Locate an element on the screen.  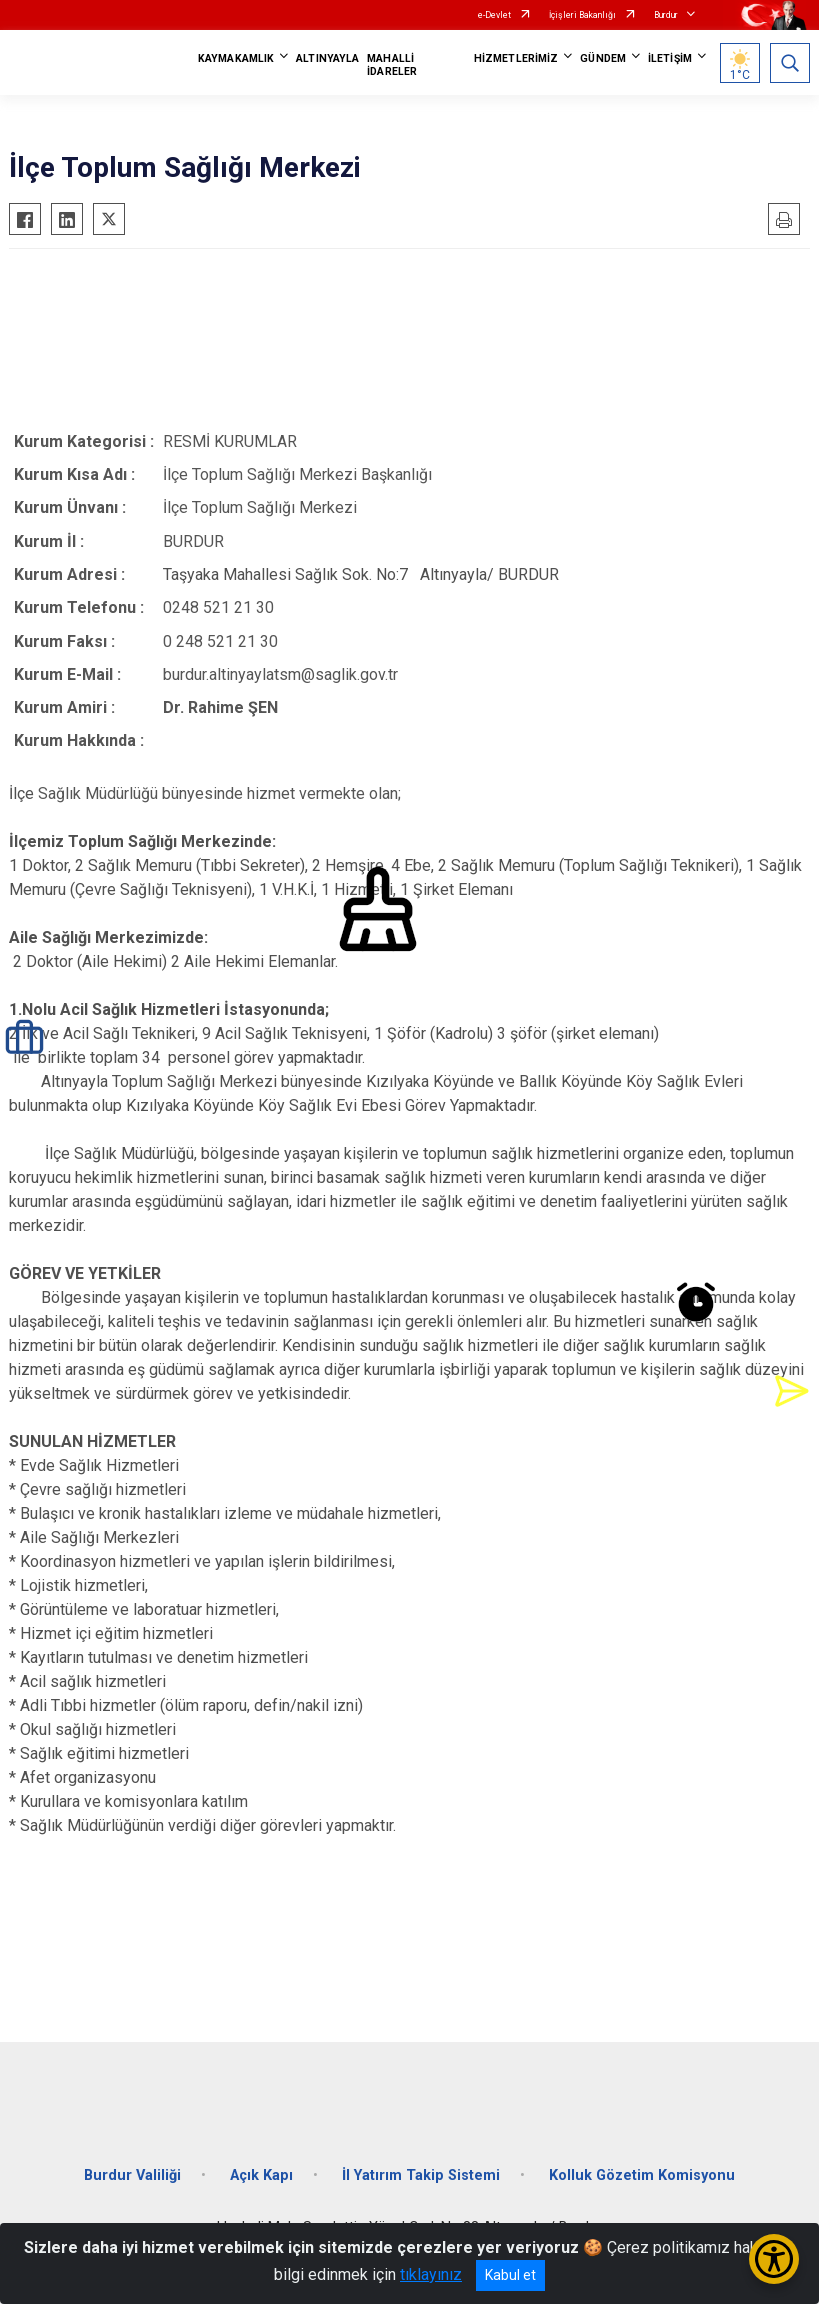
send a message is located at coordinates (791, 1391).